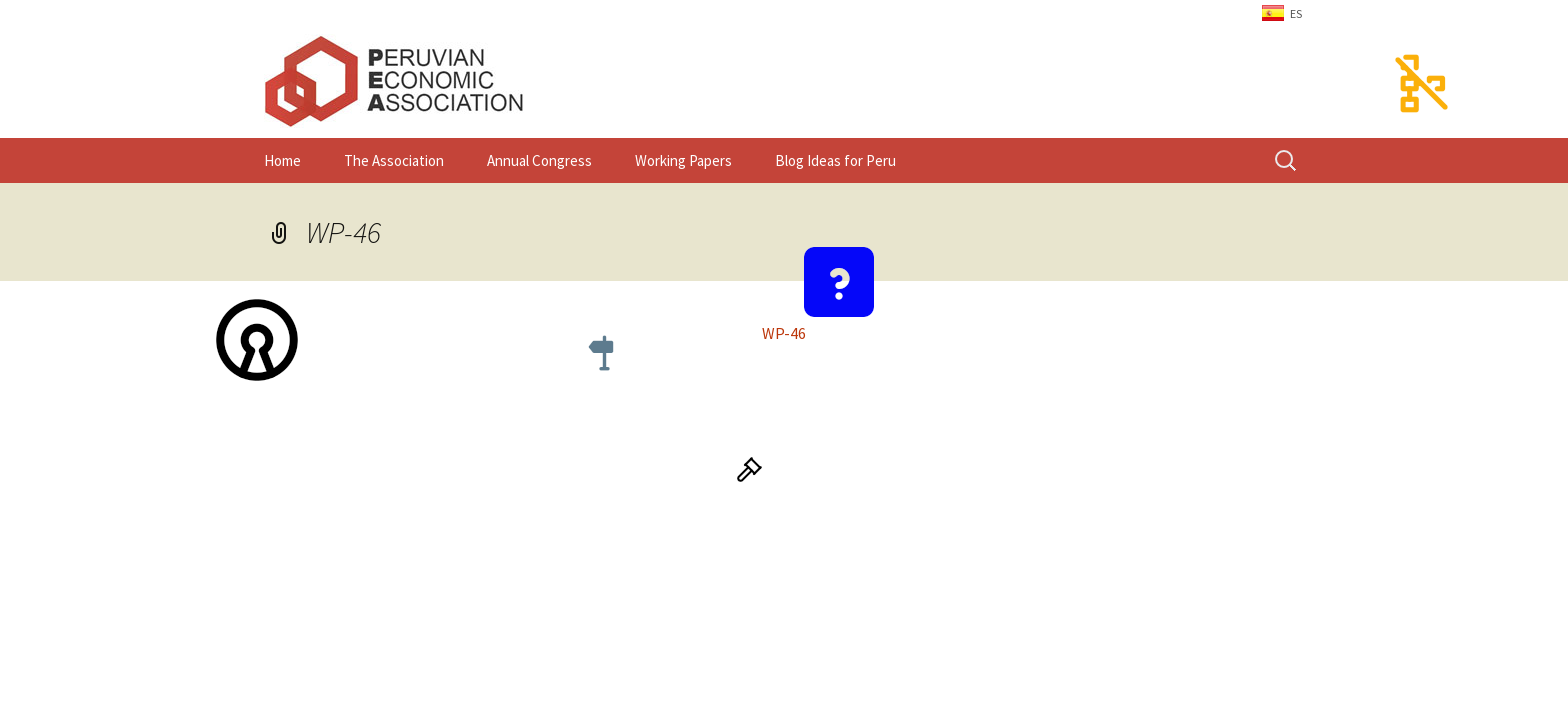 This screenshot has height=720, width=1568. What do you see at coordinates (1421, 83) in the screenshot?
I see `disable schema or data structure view` at bounding box center [1421, 83].